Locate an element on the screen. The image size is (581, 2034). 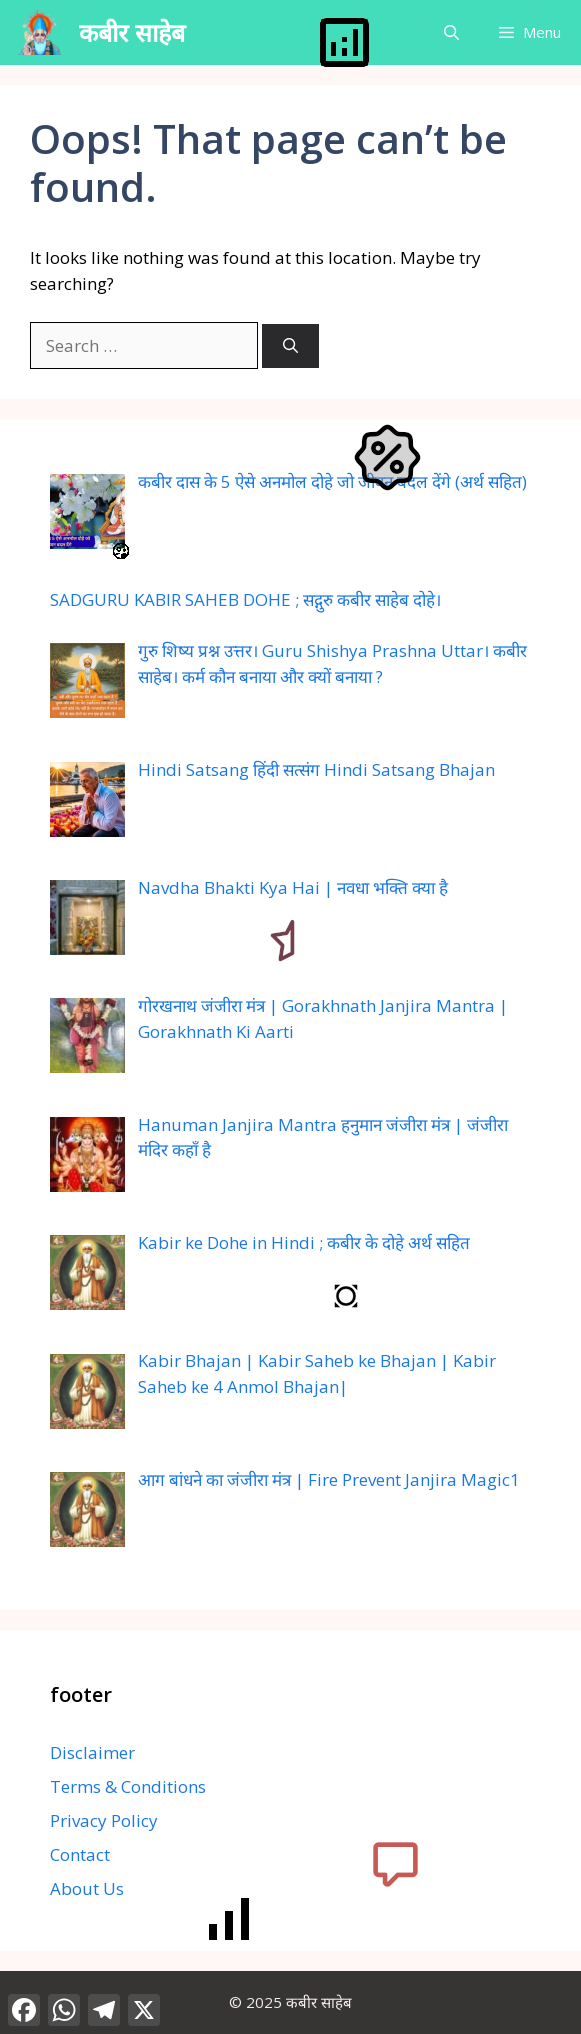
view analytics and statistics is located at coordinates (344, 42).